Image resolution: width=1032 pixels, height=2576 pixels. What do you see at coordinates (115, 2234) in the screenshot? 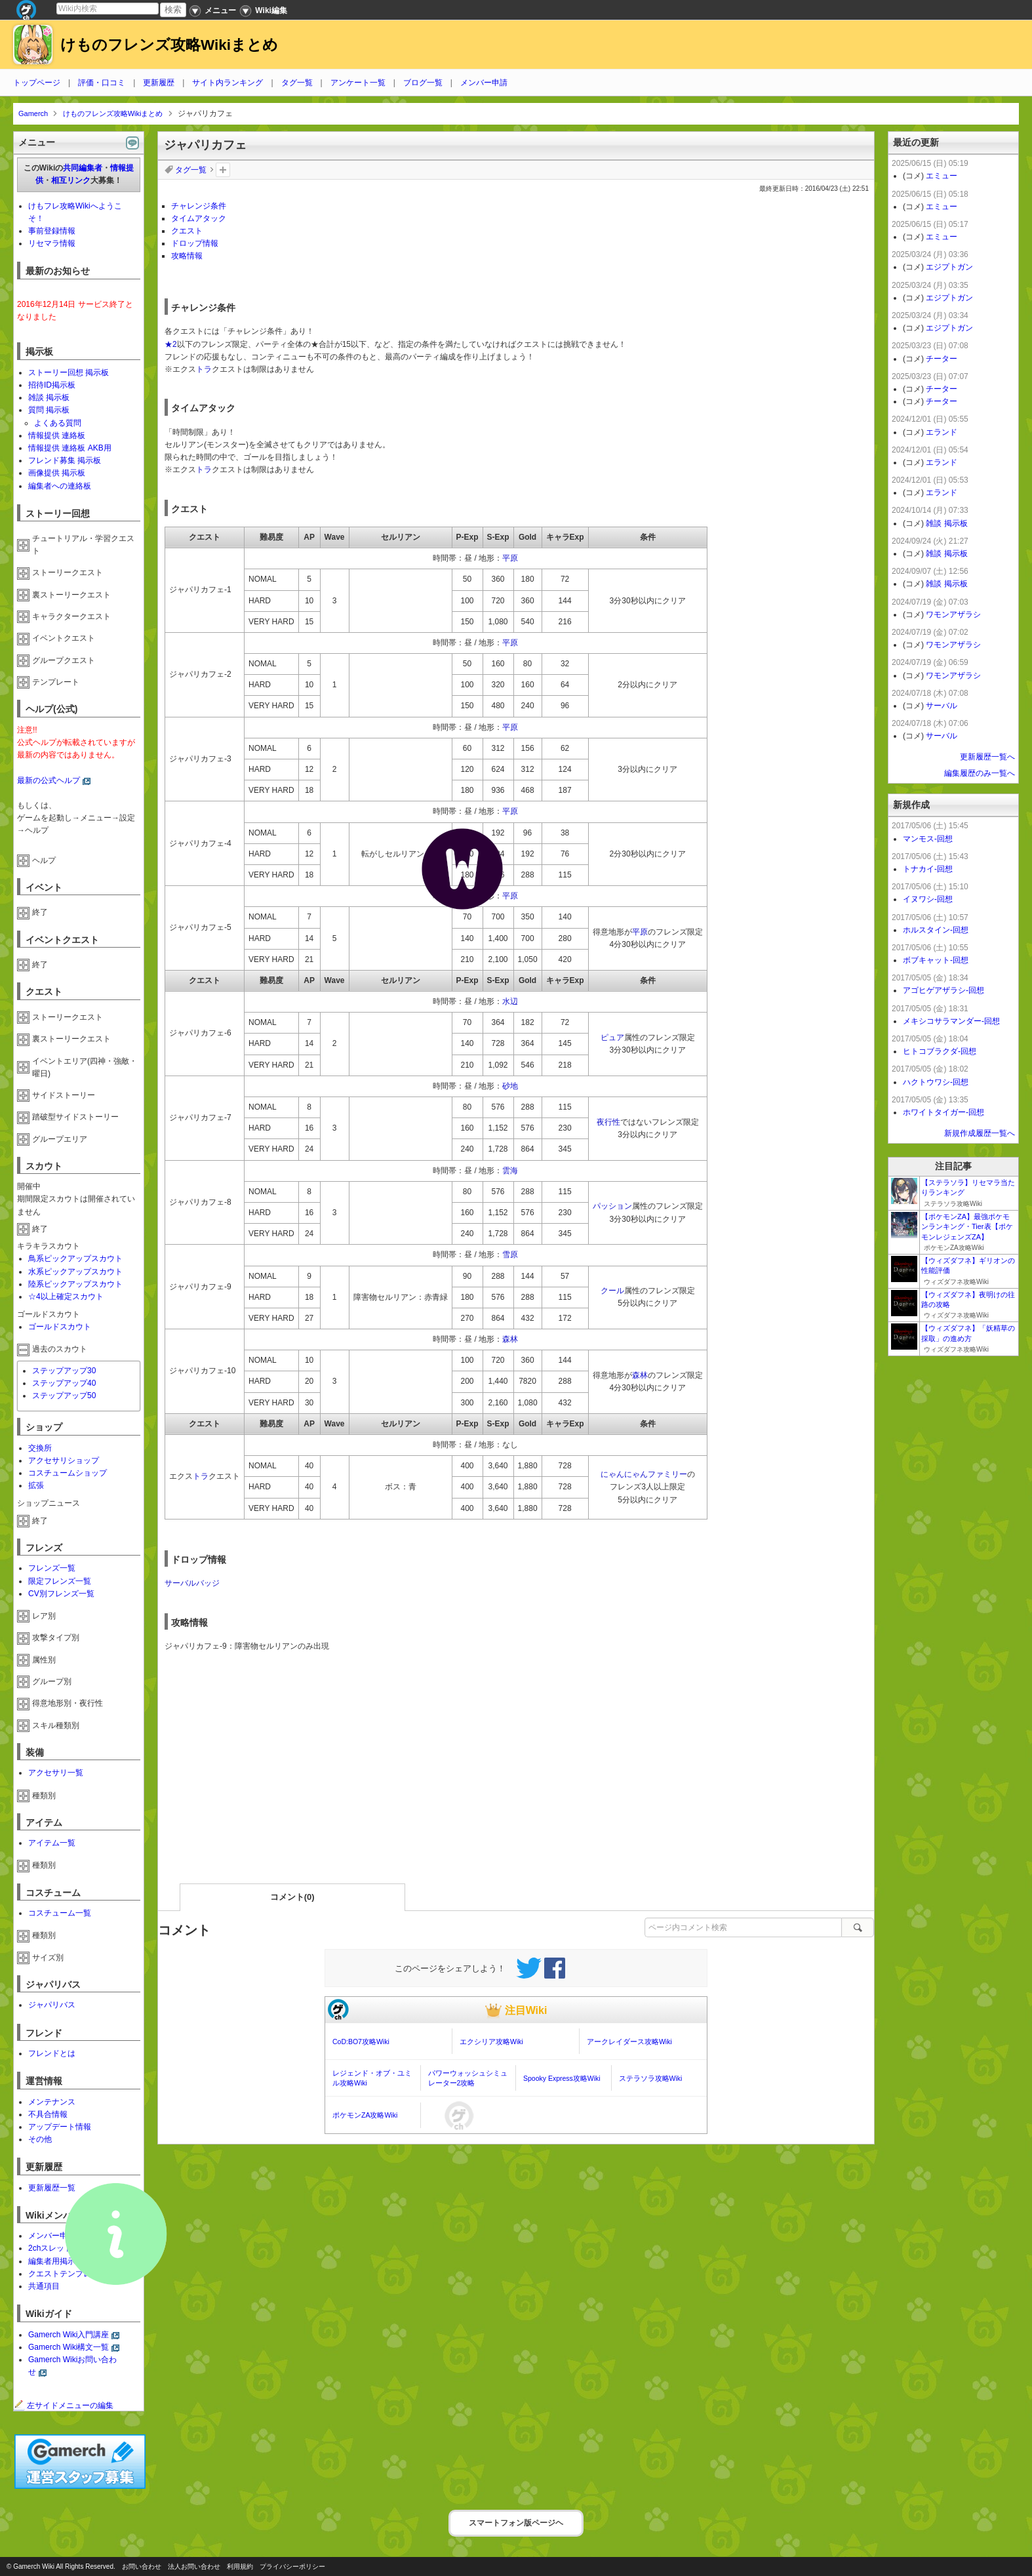
I see `view more information or details` at bounding box center [115, 2234].